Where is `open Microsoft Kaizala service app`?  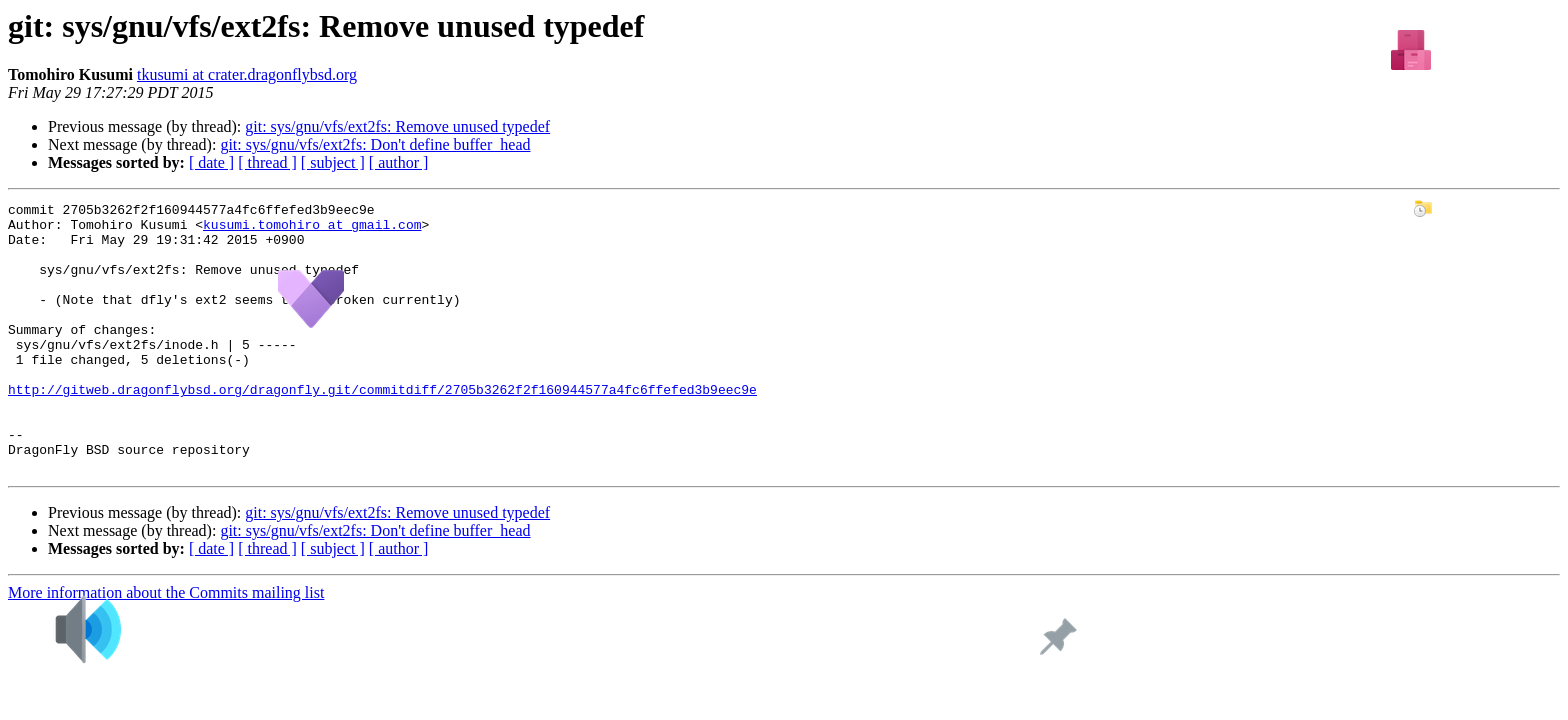 open Microsoft Kaizala service app is located at coordinates (311, 299).